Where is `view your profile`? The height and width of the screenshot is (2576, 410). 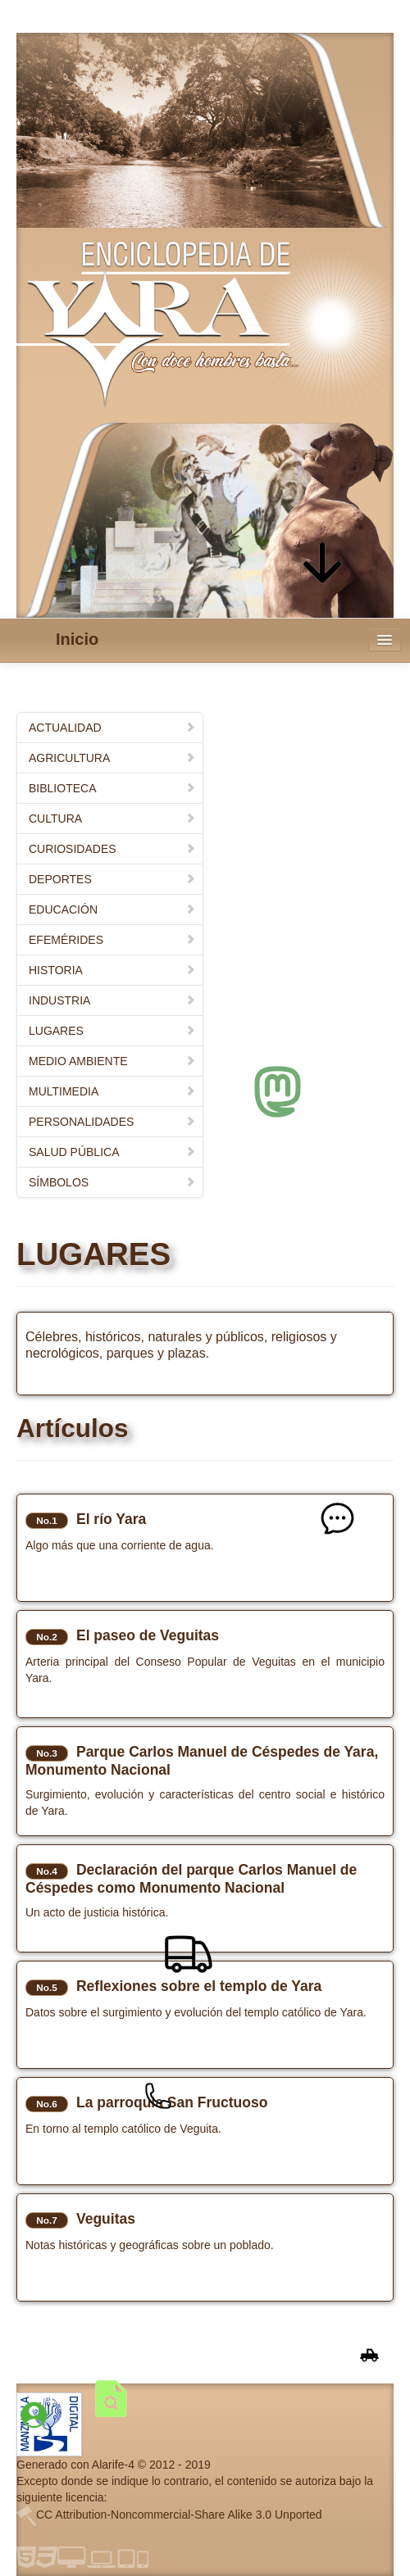 view your profile is located at coordinates (34, 2415).